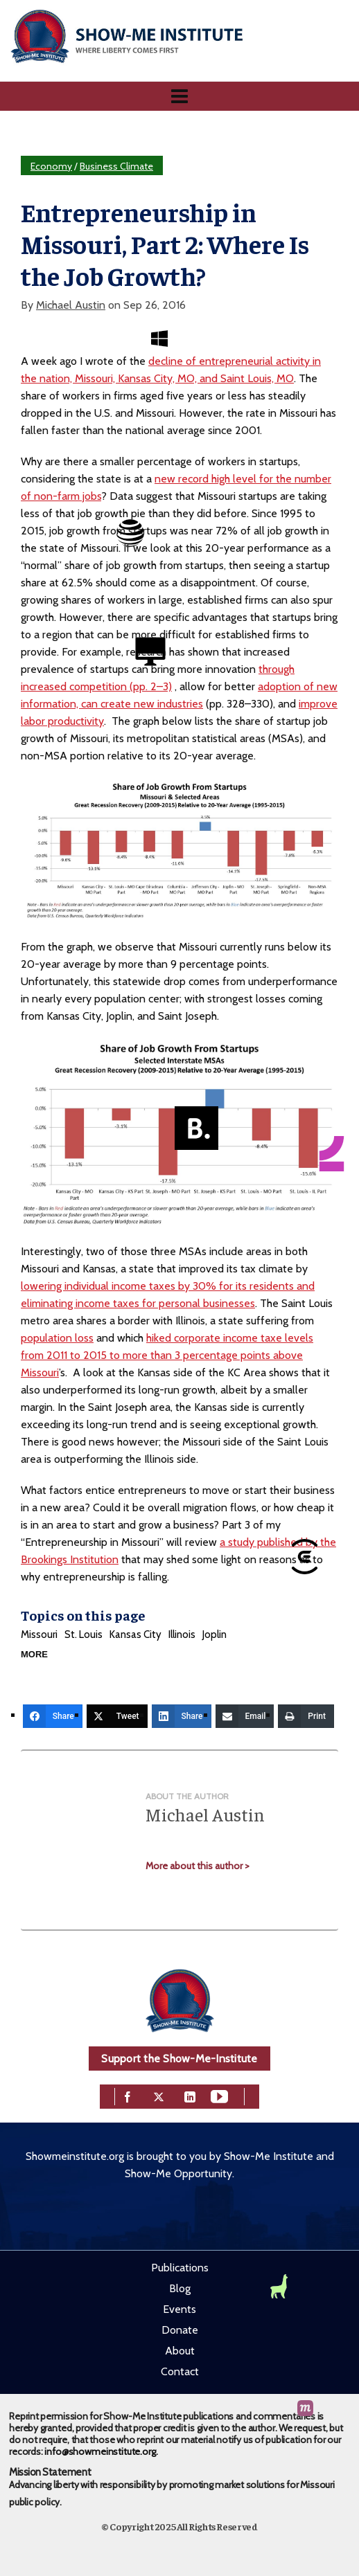  I want to click on open the Booking.com app, so click(196, 1128).